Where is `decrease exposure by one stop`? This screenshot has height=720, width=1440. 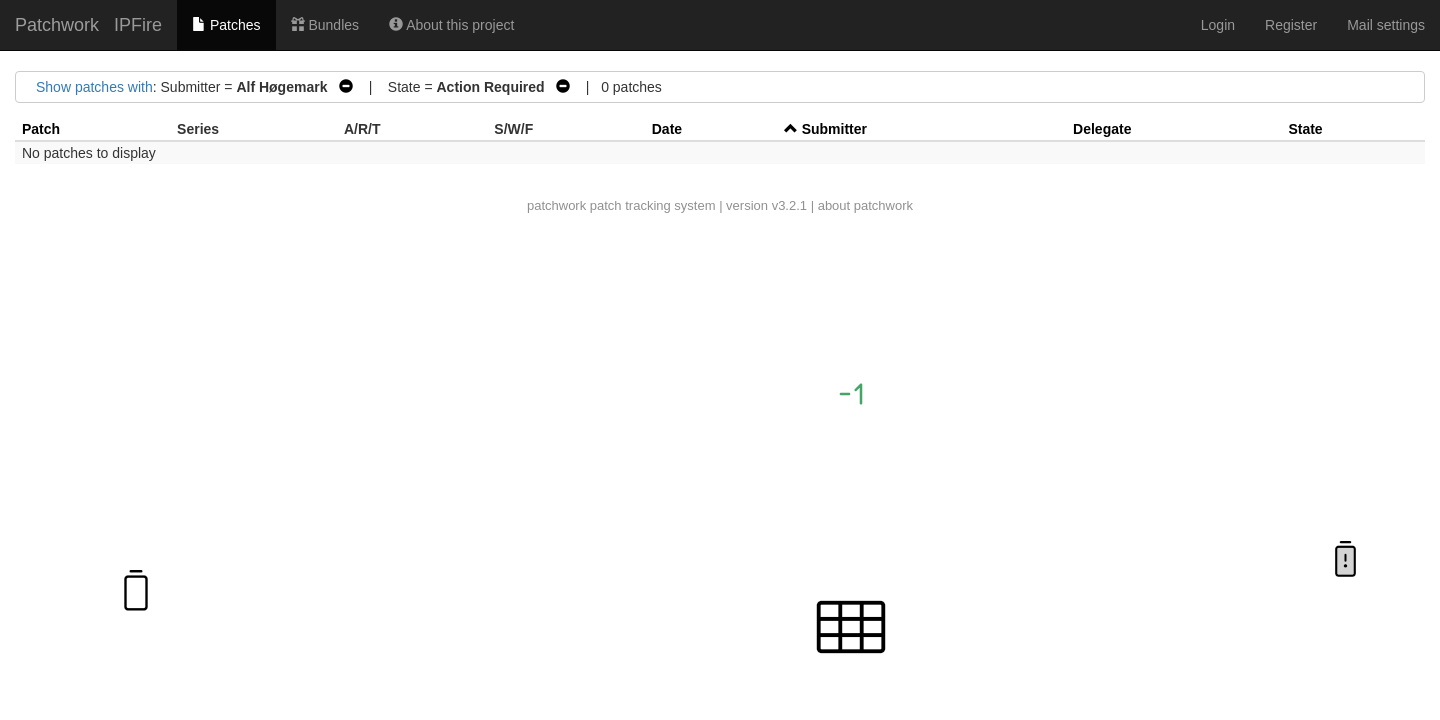
decrease exposure by one stop is located at coordinates (853, 394).